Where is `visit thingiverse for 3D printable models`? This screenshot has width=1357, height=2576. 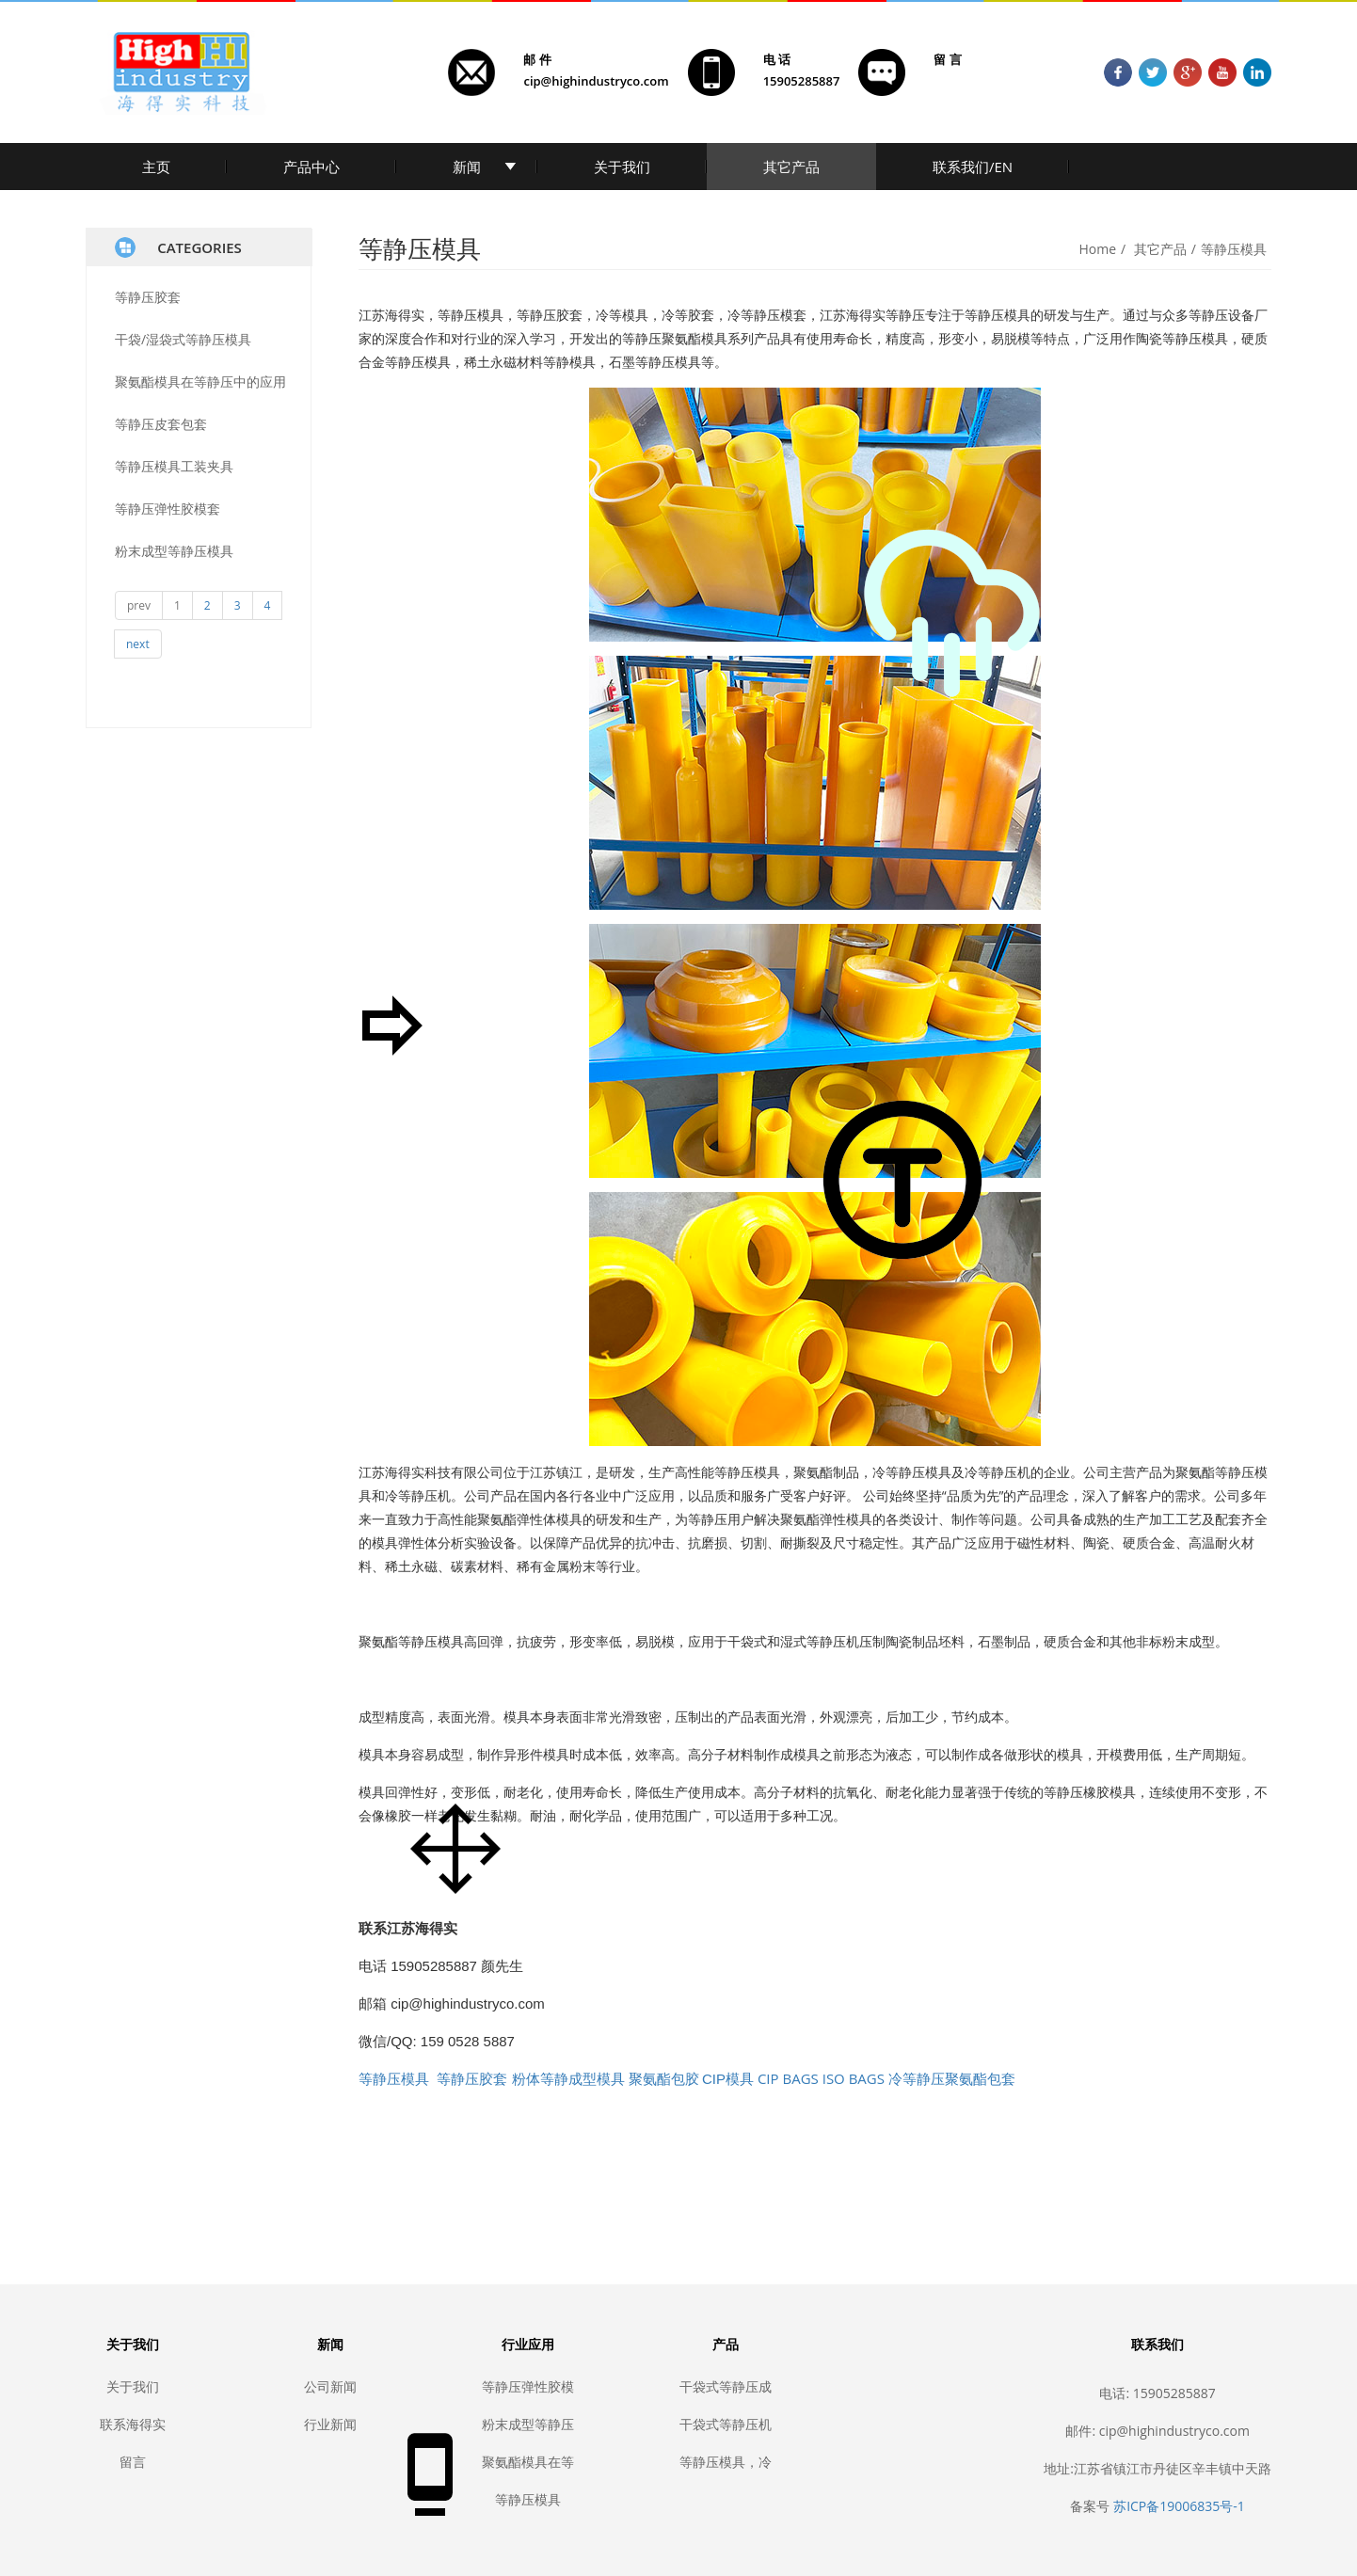
visit thingiverse for 3D printable models is located at coordinates (902, 1180).